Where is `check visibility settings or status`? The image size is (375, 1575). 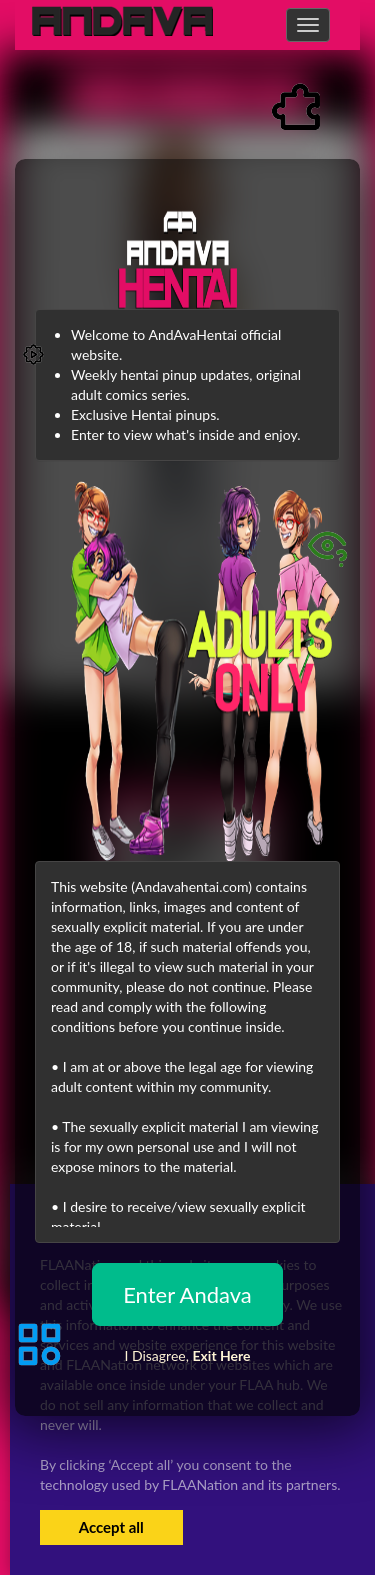
check visibility settings or status is located at coordinates (327, 545).